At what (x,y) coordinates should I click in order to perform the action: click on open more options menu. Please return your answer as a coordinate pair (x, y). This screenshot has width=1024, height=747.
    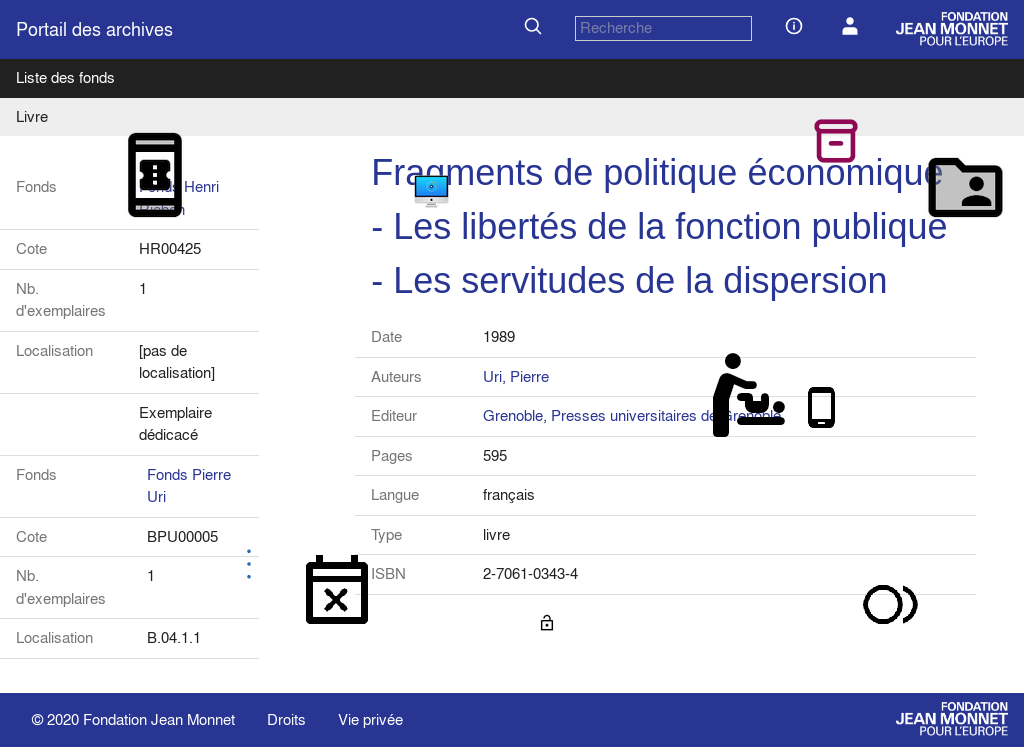
    Looking at the image, I should click on (249, 564).